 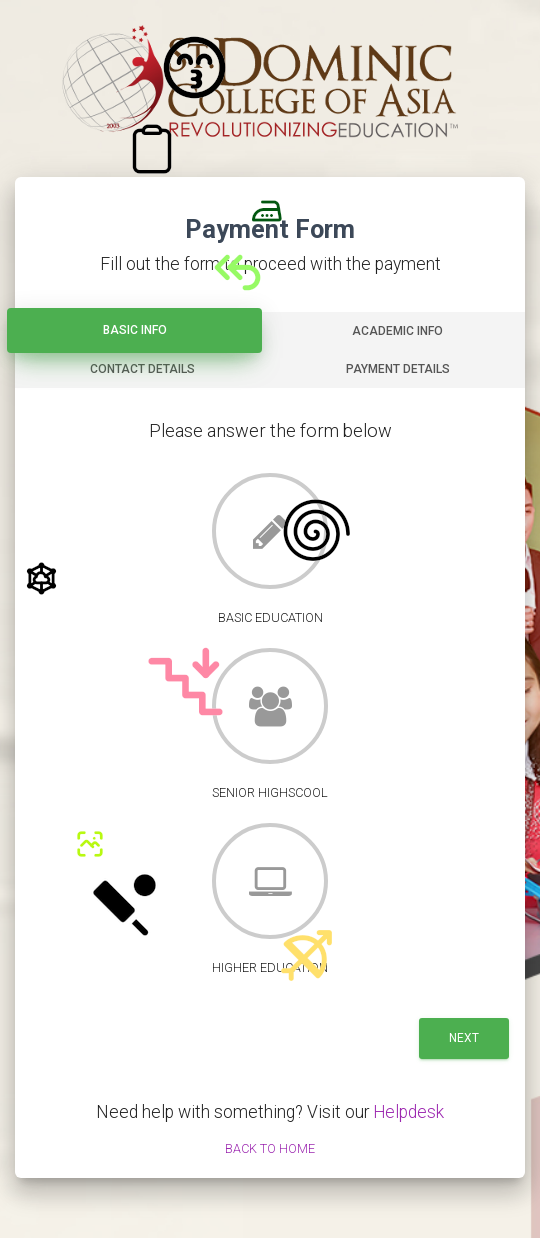 I want to click on navigate to a lower floor, so click(x=185, y=681).